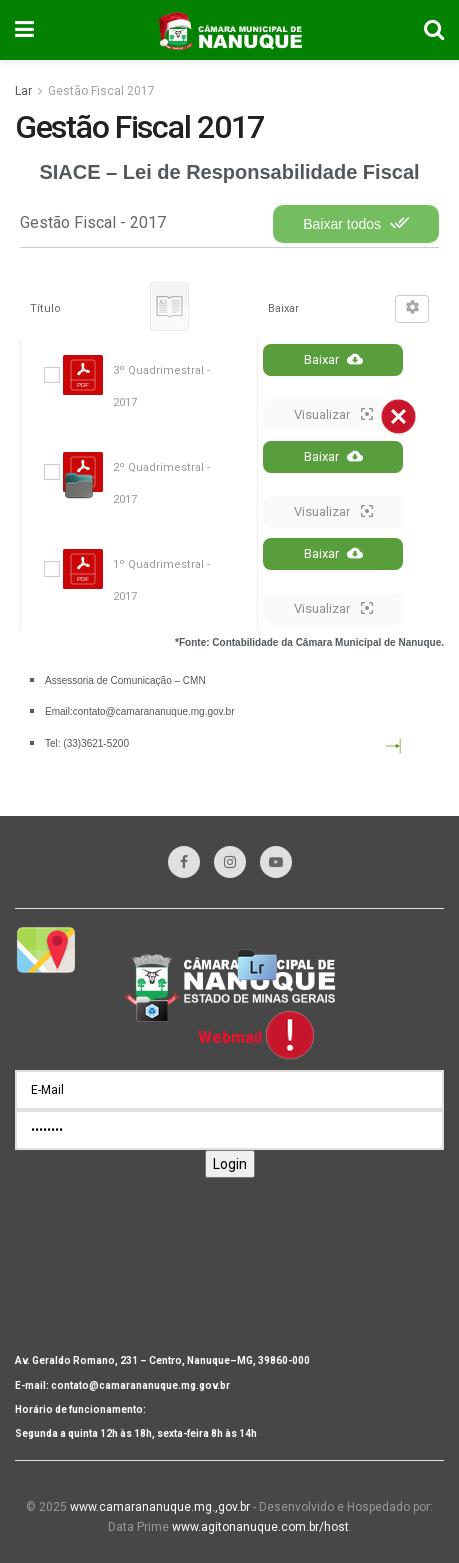  Describe the element at coordinates (169, 306) in the screenshot. I see `a mobipocket ebook file` at that location.